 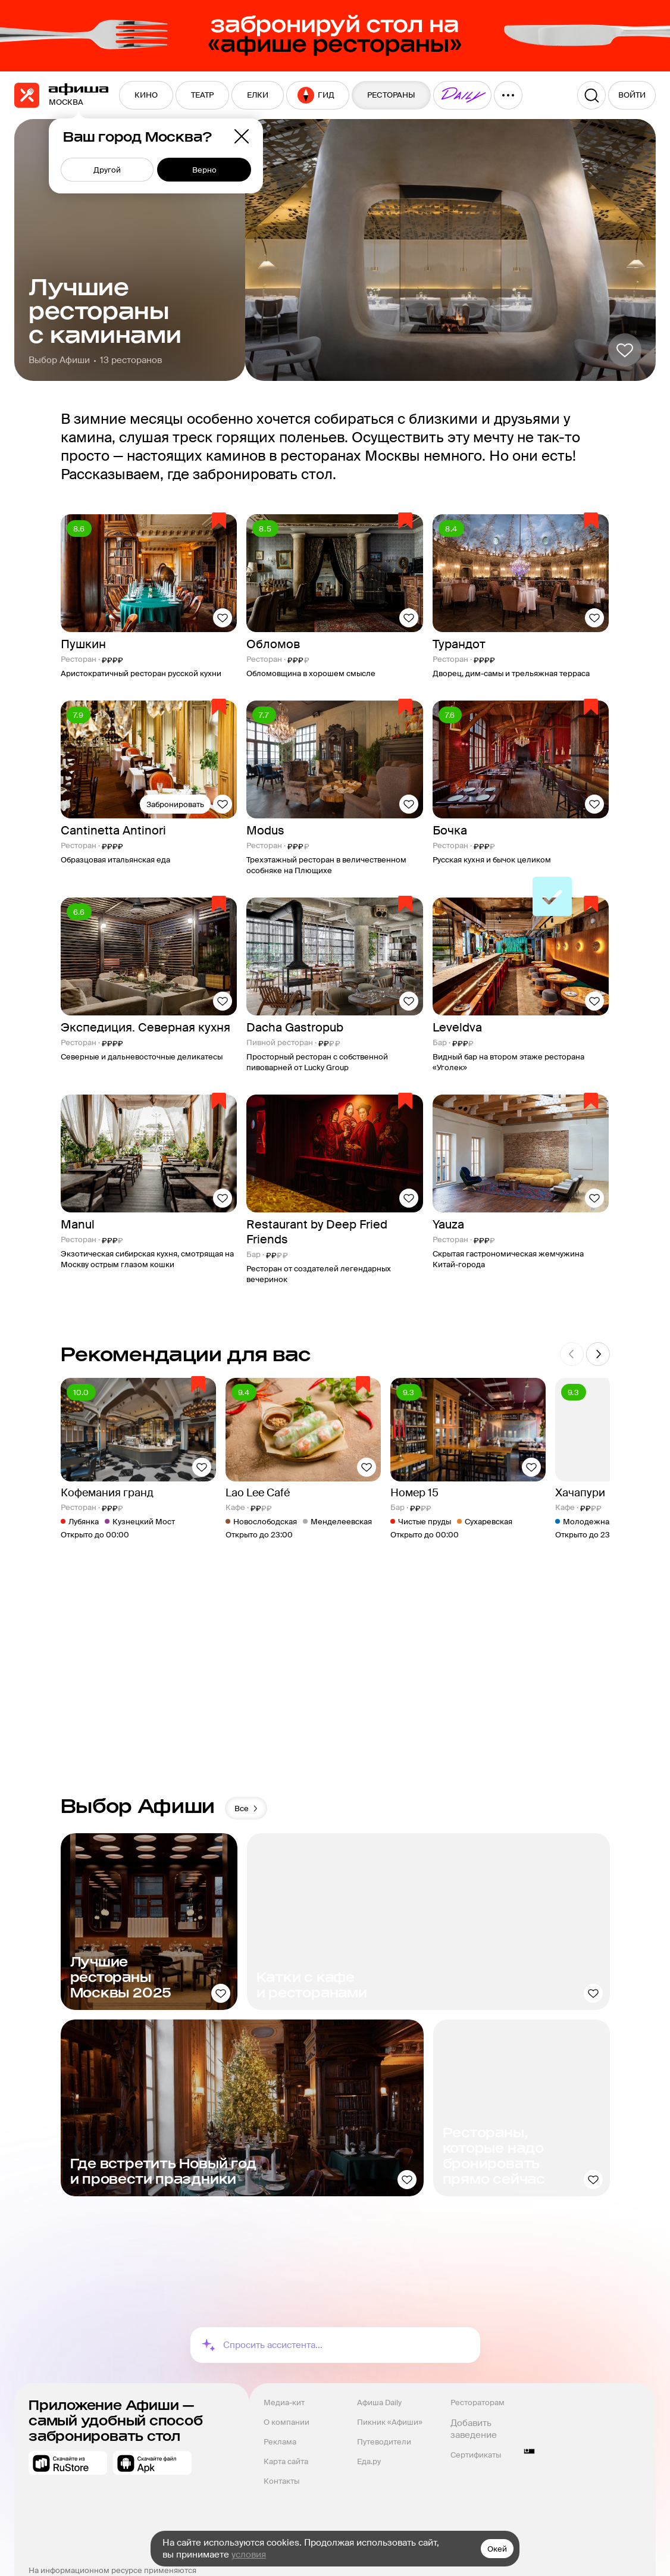 I want to click on select first class or suite seating, so click(x=529, y=2451).